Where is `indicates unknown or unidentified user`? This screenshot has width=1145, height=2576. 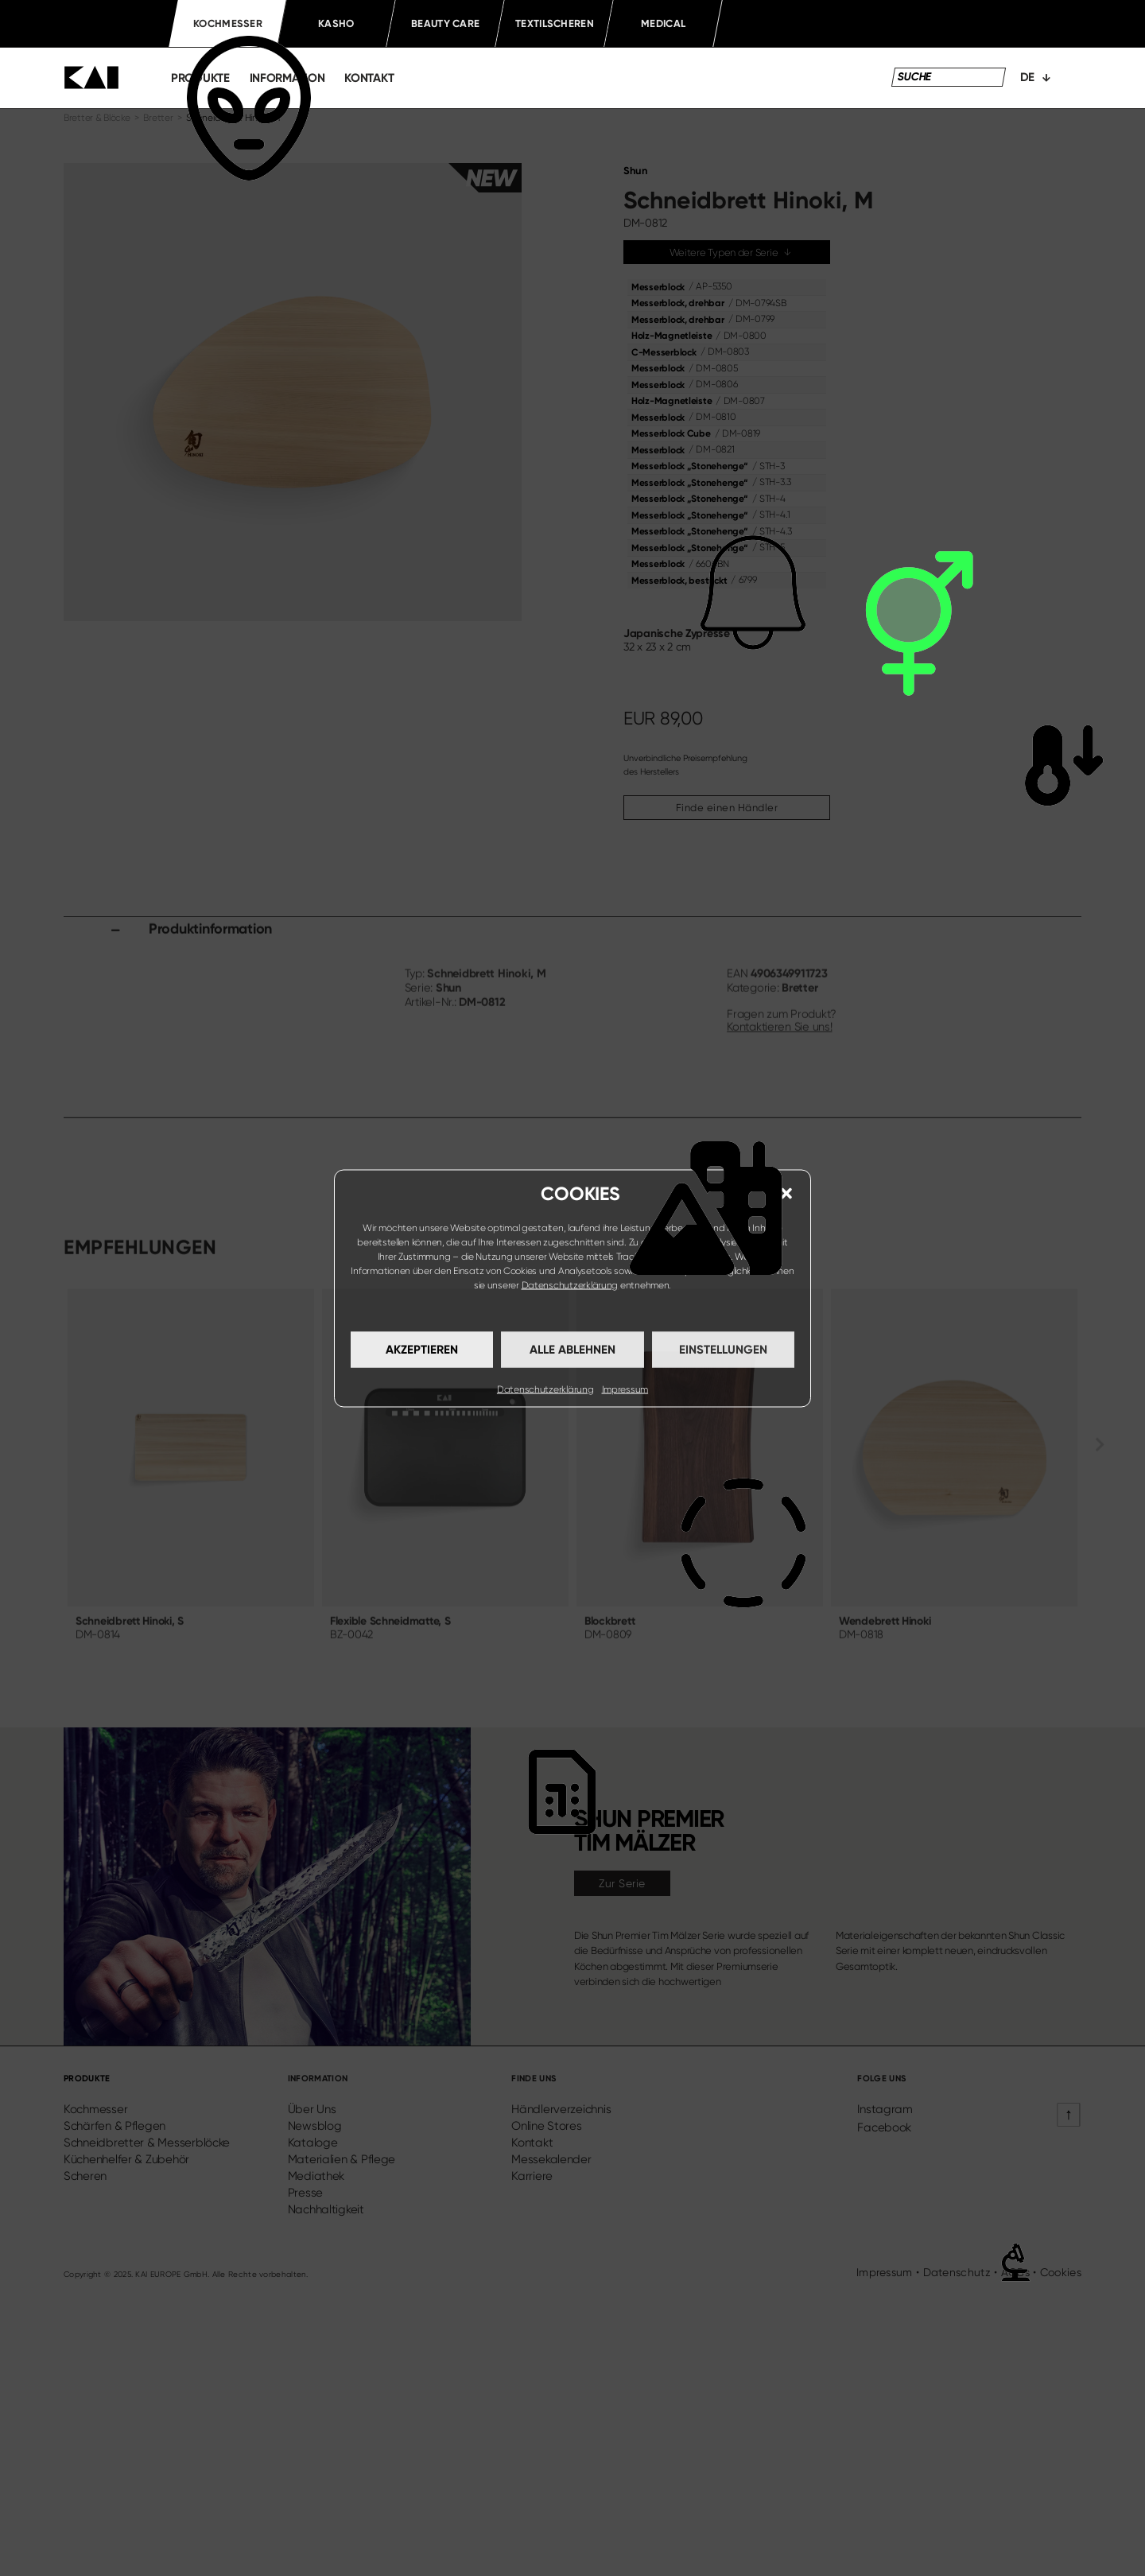
indicates unknown or unidentified user is located at coordinates (249, 108).